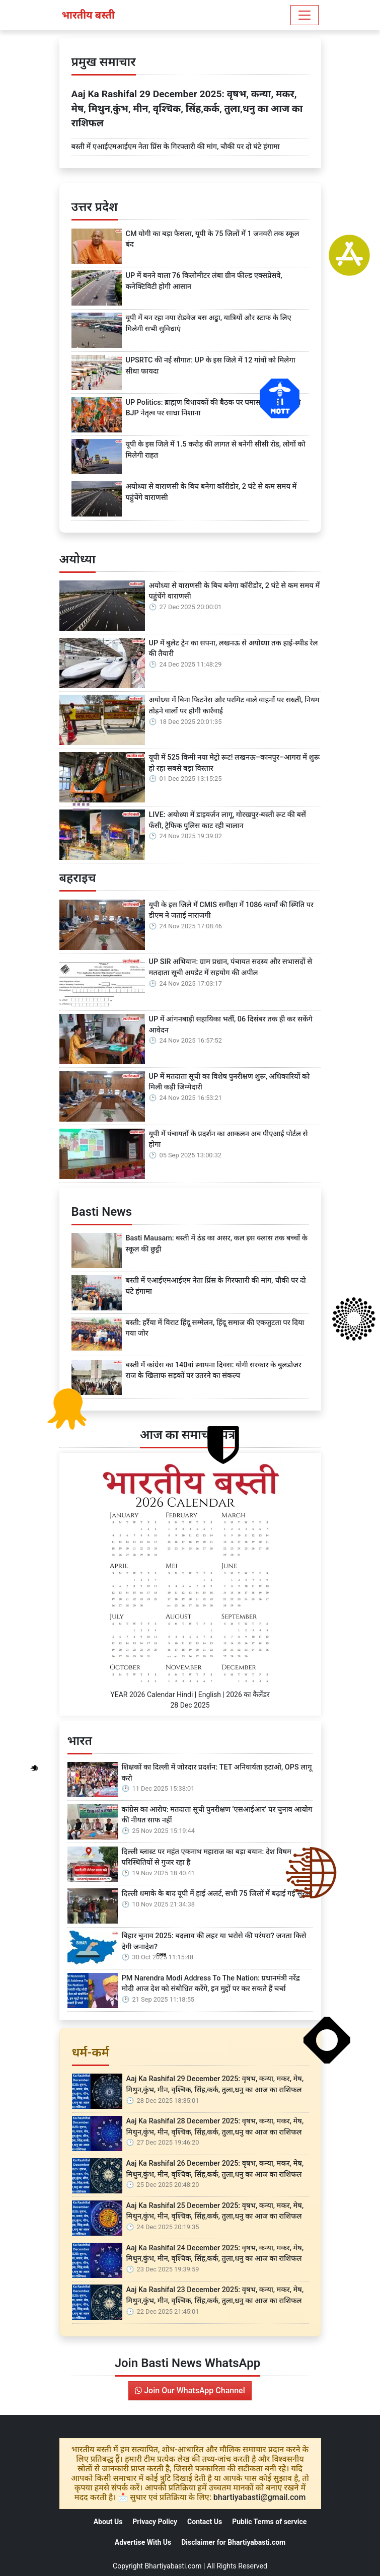 This screenshot has height=2576, width=380. I want to click on link to figshare research repository, so click(354, 1319).